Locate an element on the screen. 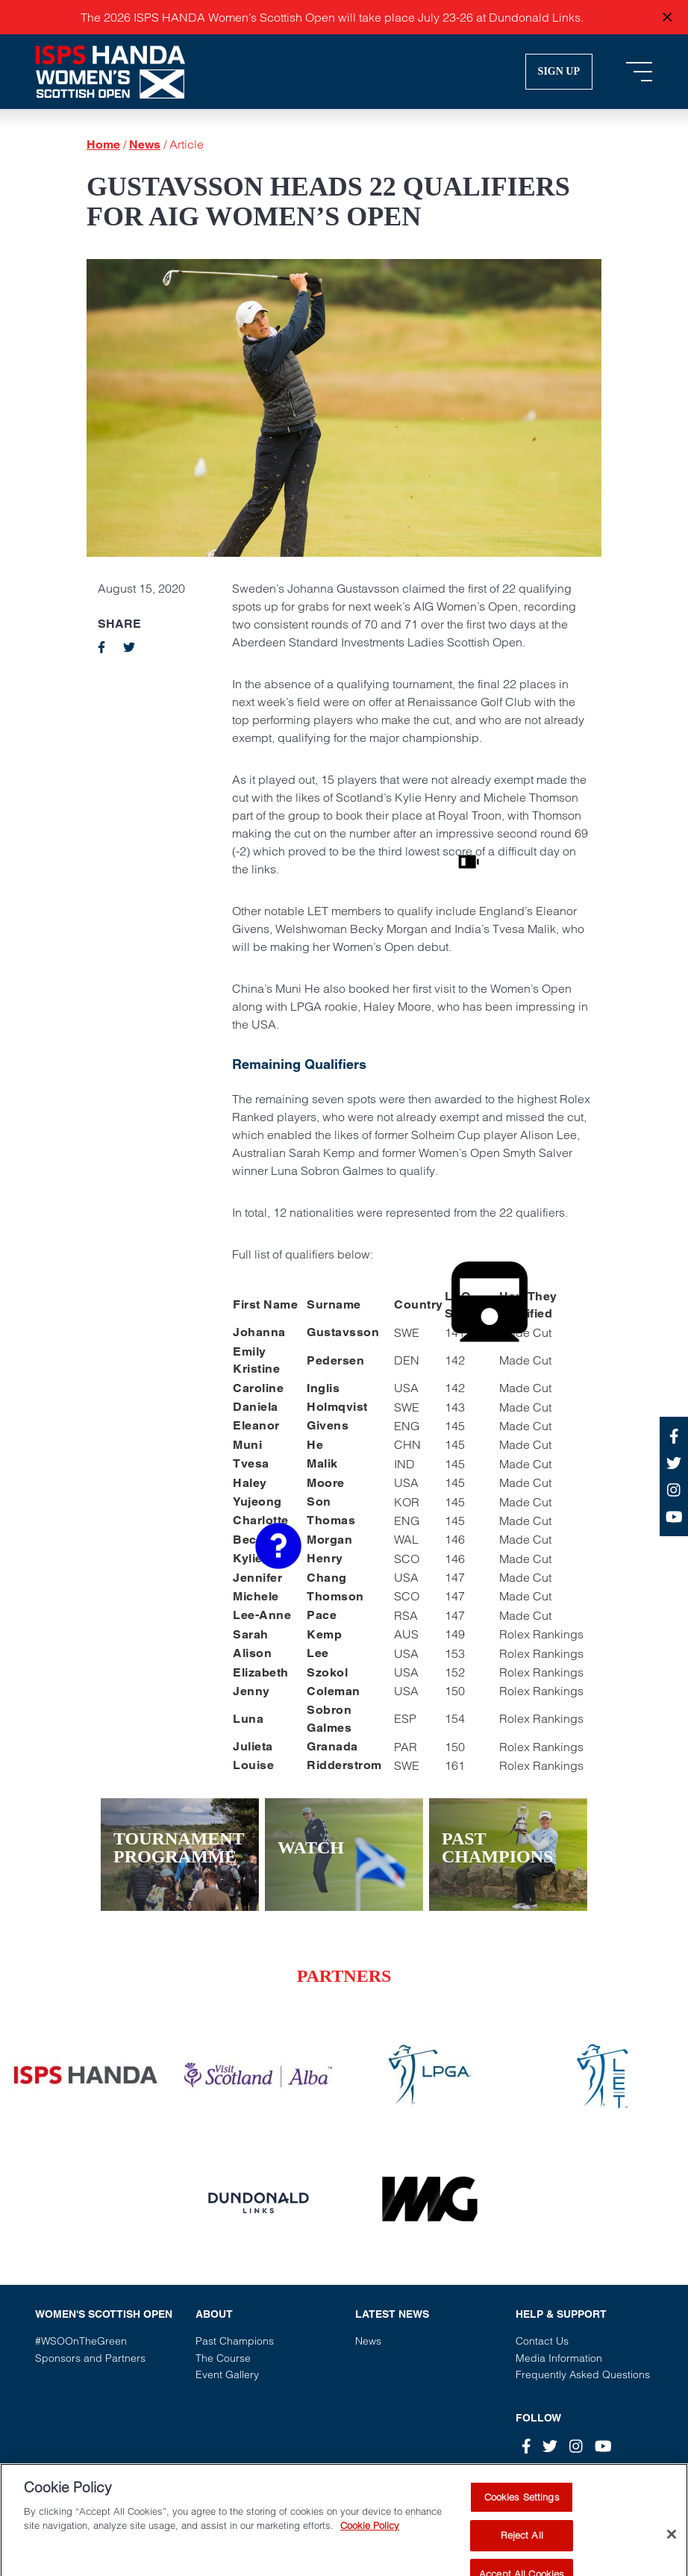 Image resolution: width=688 pixels, height=2576 pixels. view train schedules or routes is located at coordinates (490, 1300).